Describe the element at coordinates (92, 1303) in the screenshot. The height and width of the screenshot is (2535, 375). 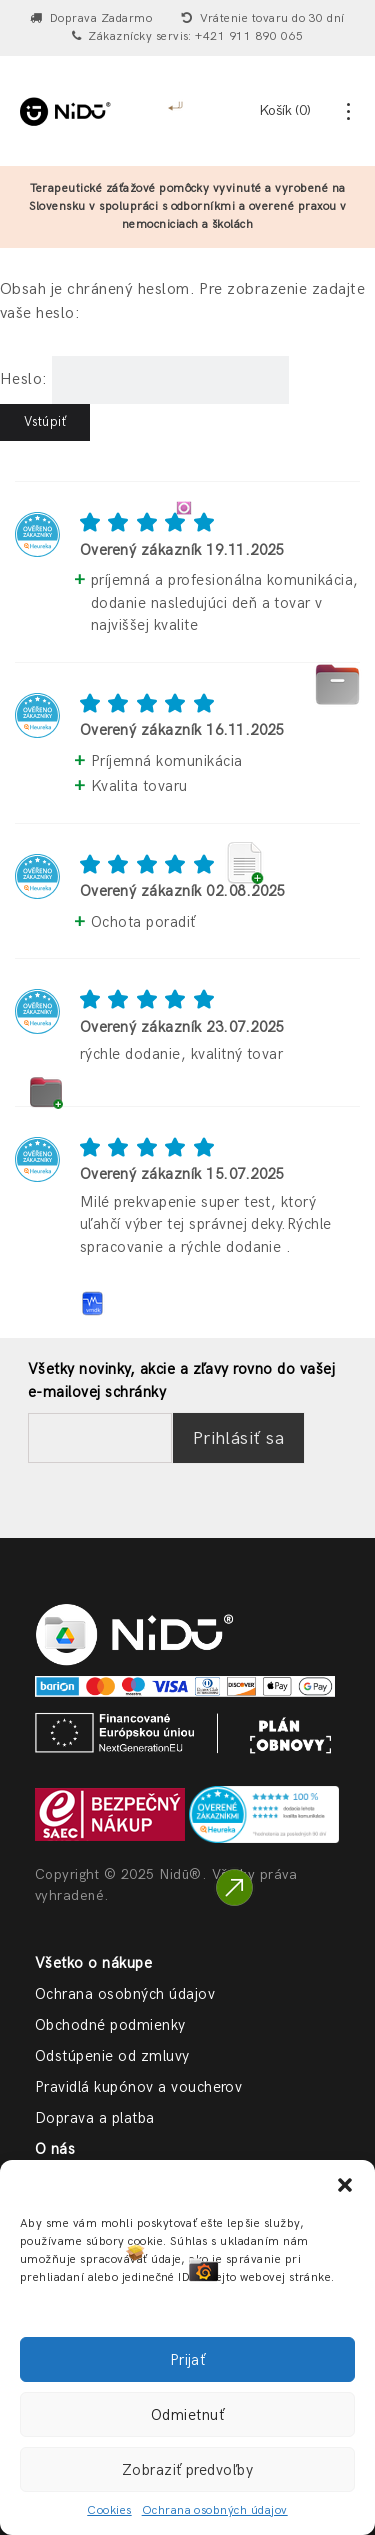
I see `a virtualbox virtual machine disk file` at that location.